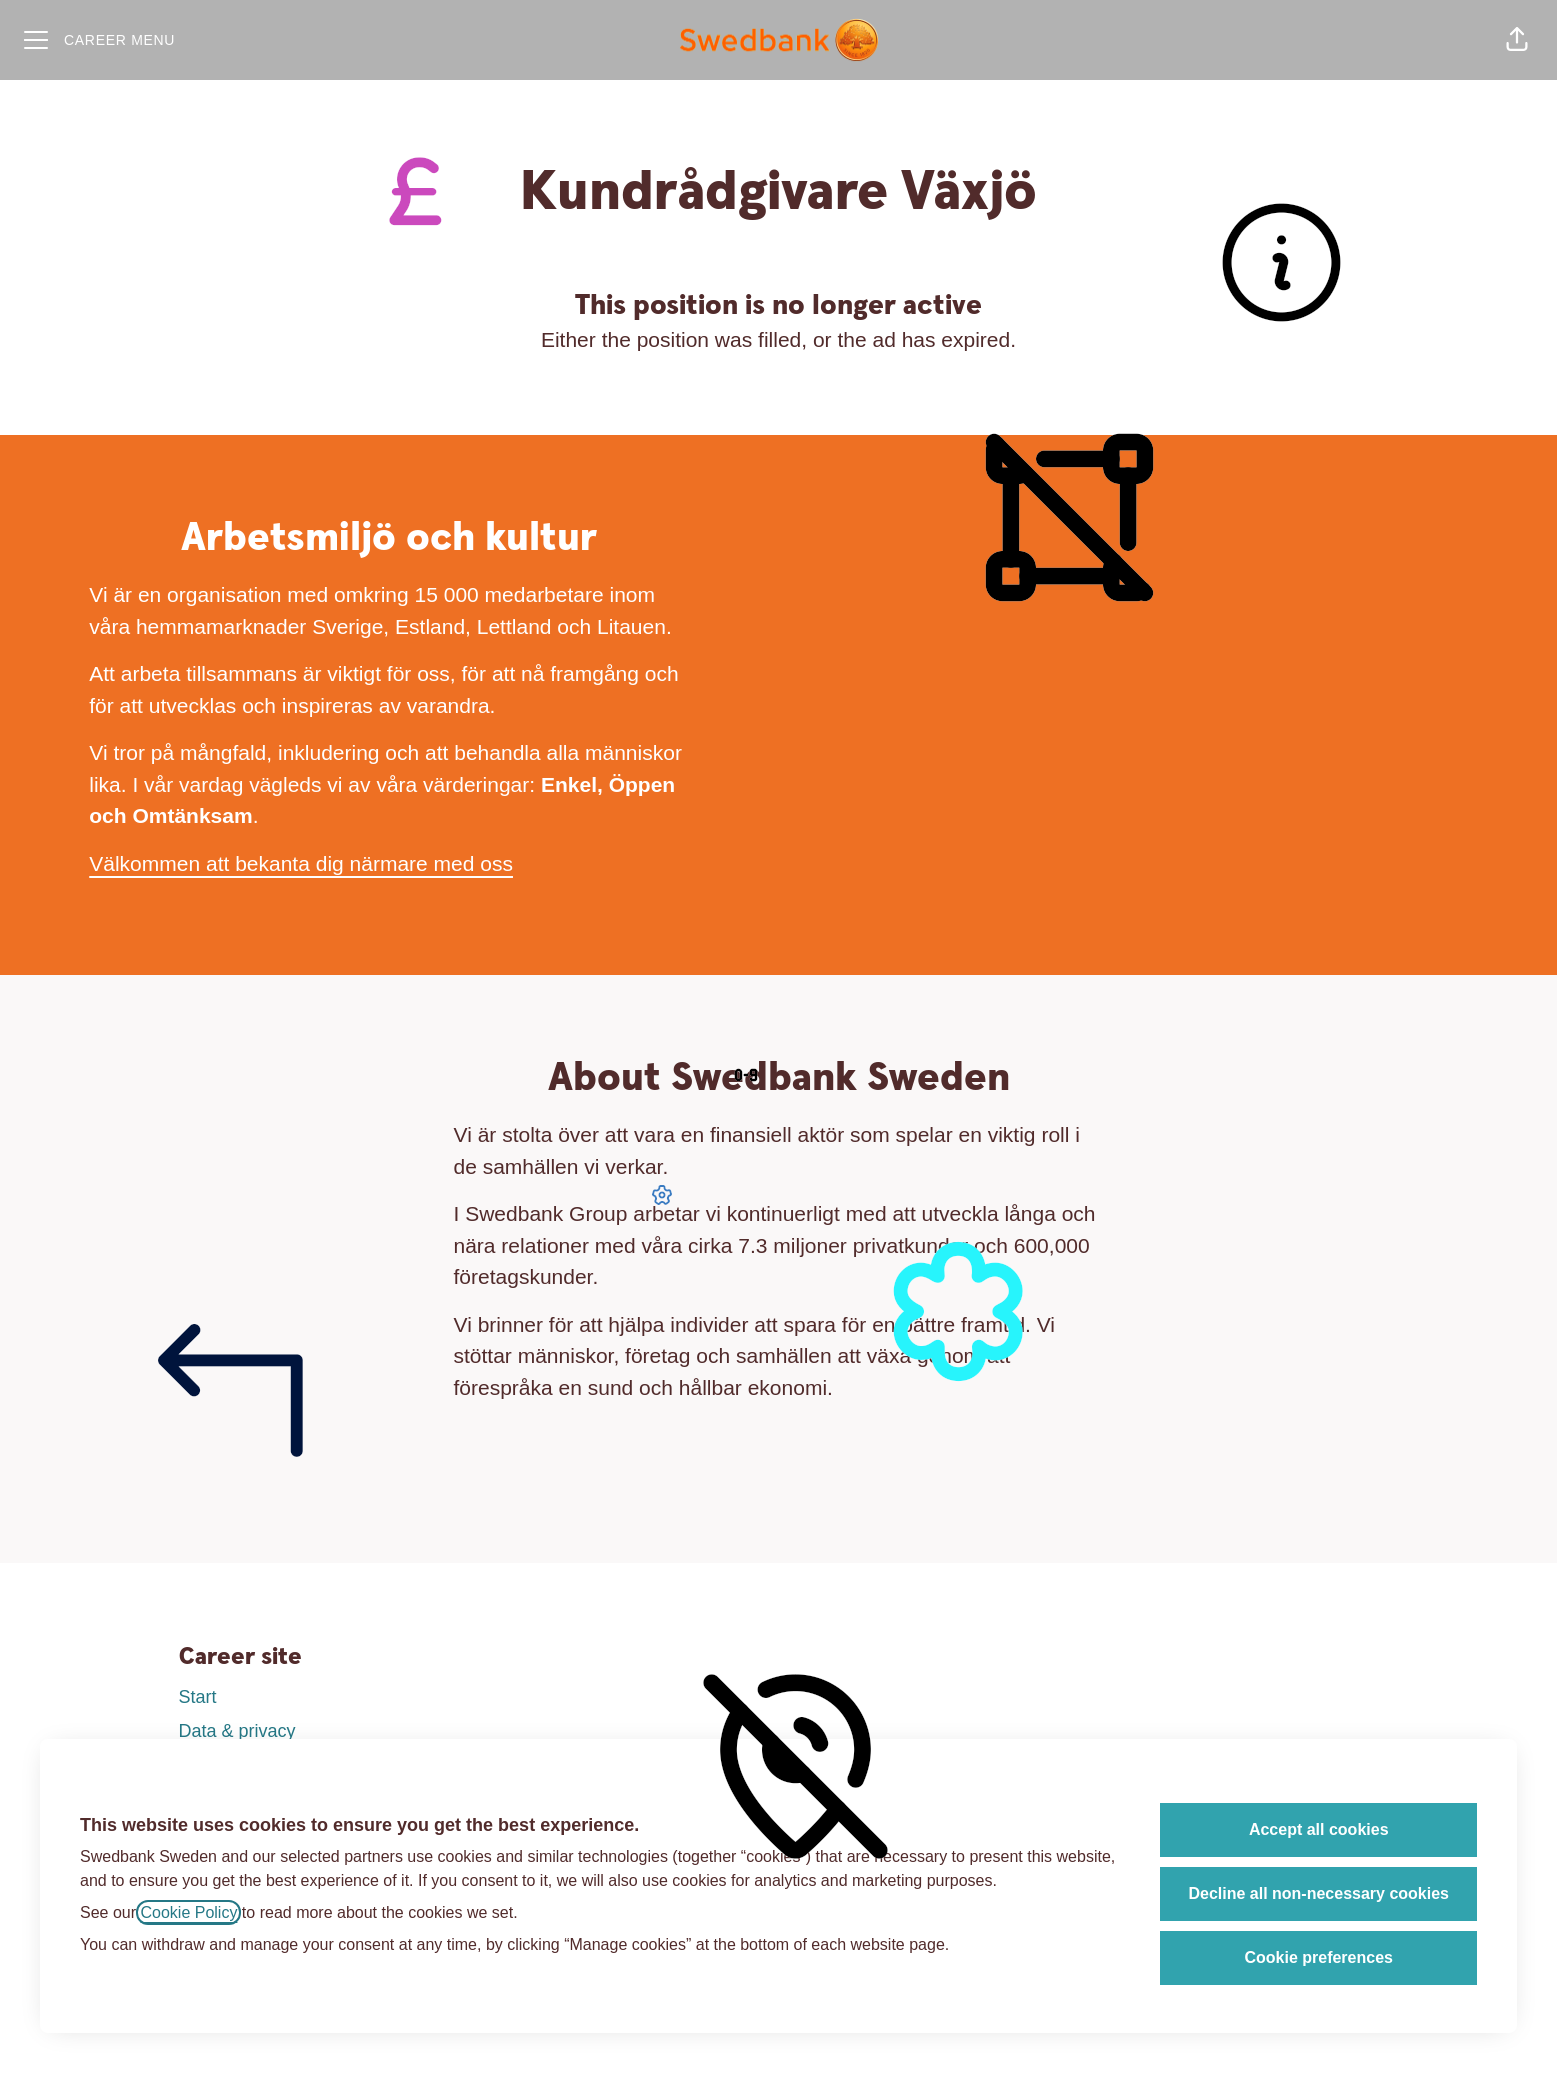 This screenshot has width=1557, height=2073. What do you see at coordinates (795, 1766) in the screenshot?
I see `disable location services` at bounding box center [795, 1766].